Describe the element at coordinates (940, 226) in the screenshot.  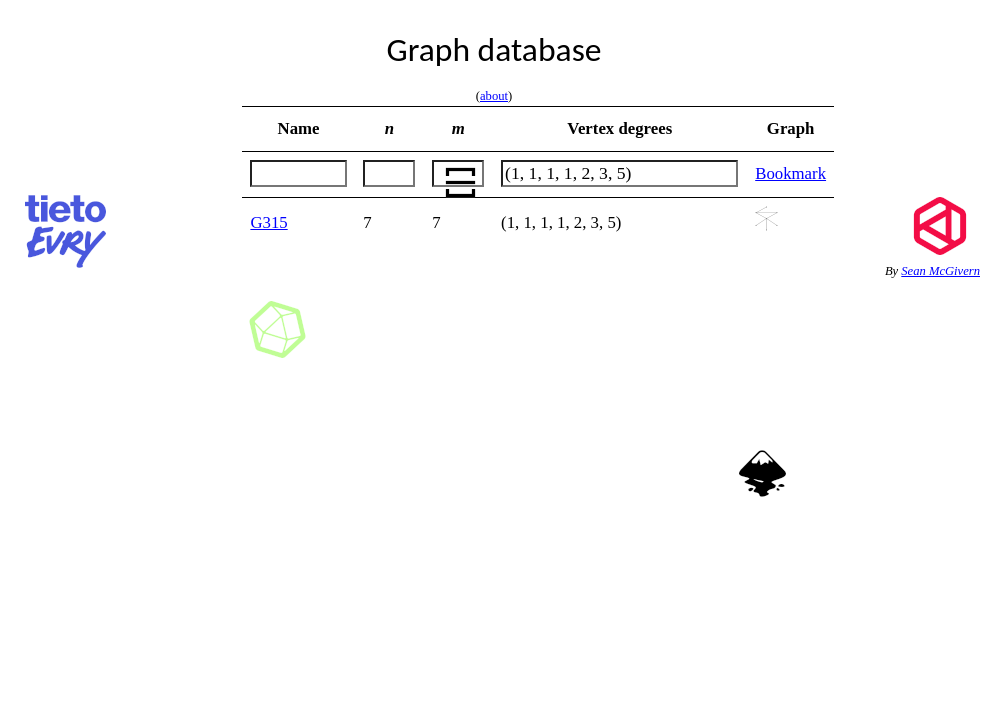
I see `pdm python package manager logo` at that location.